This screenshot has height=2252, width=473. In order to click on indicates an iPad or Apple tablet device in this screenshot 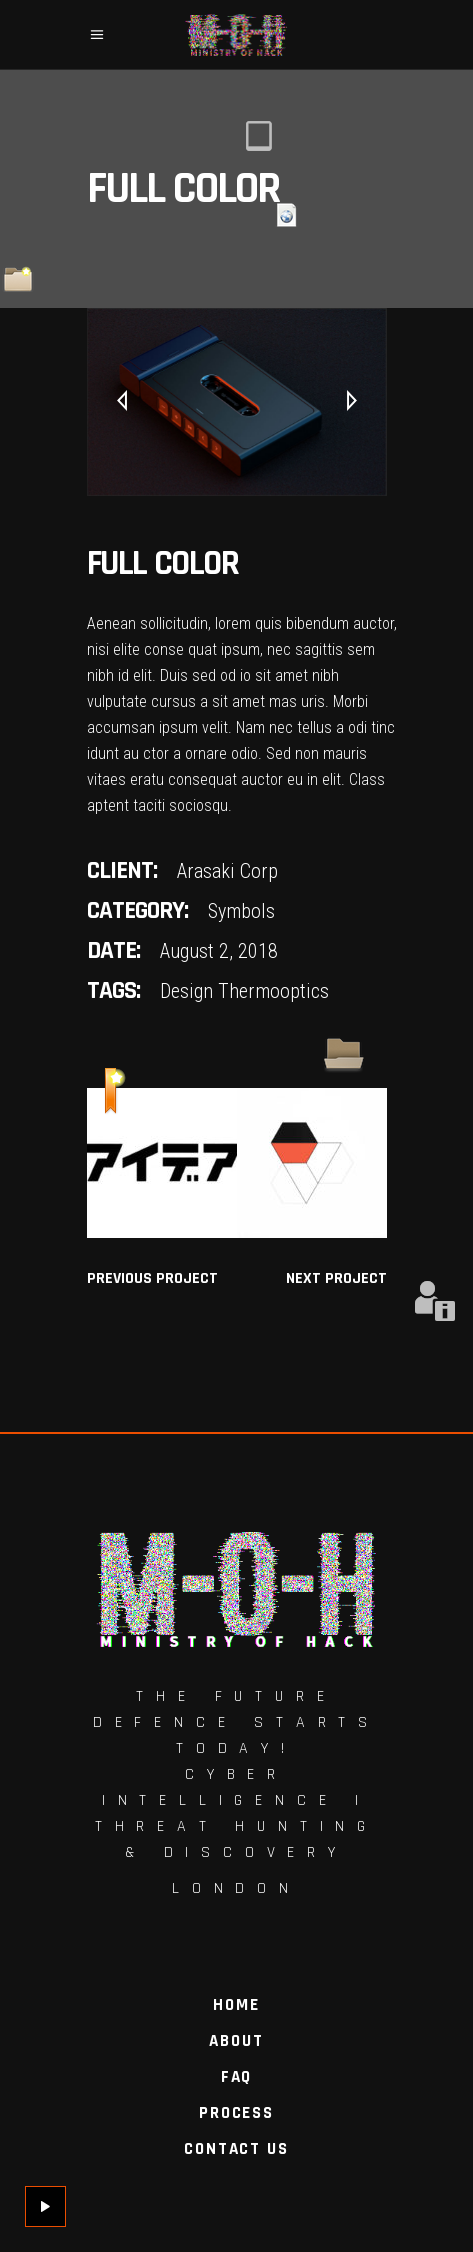, I will do `click(261, 136)`.